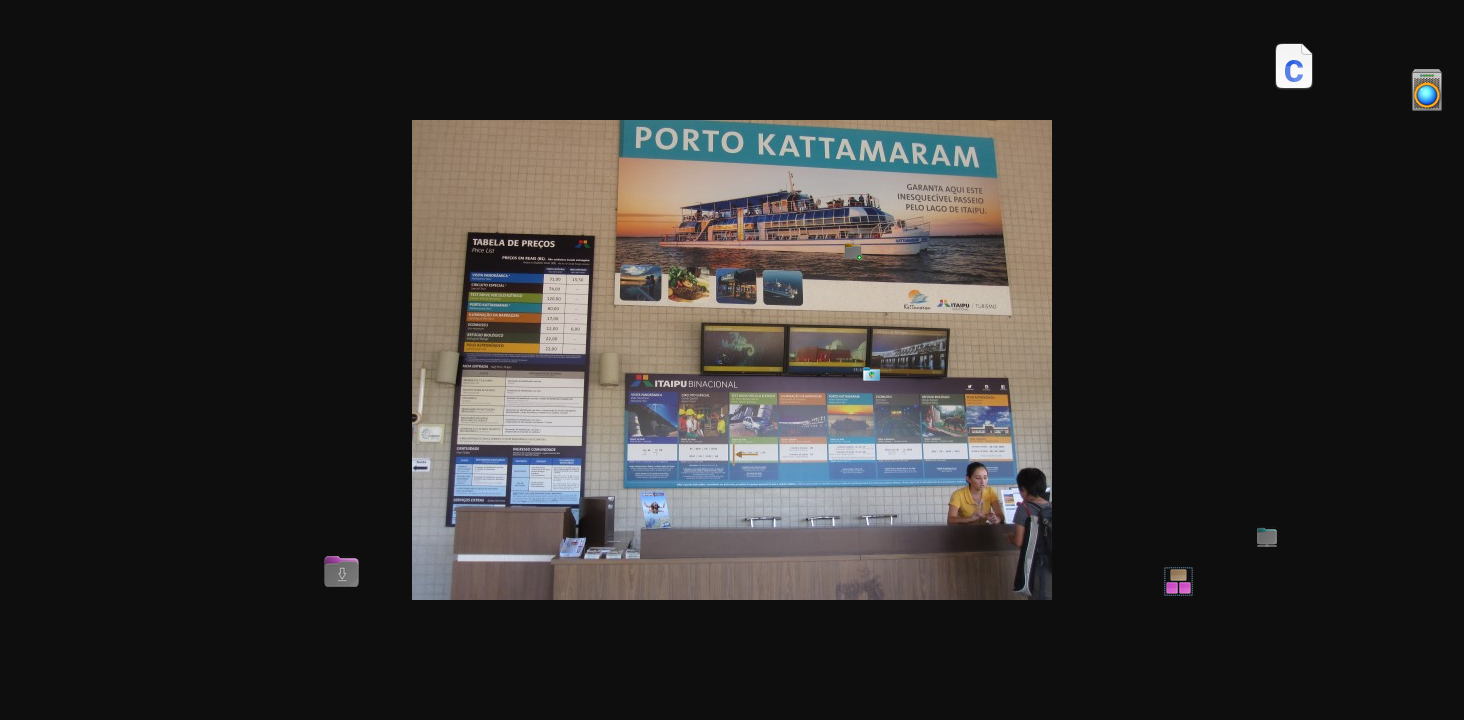 This screenshot has height=720, width=1464. Describe the element at coordinates (871, 374) in the screenshot. I see `open folder containing CorelDRAW files` at that location.